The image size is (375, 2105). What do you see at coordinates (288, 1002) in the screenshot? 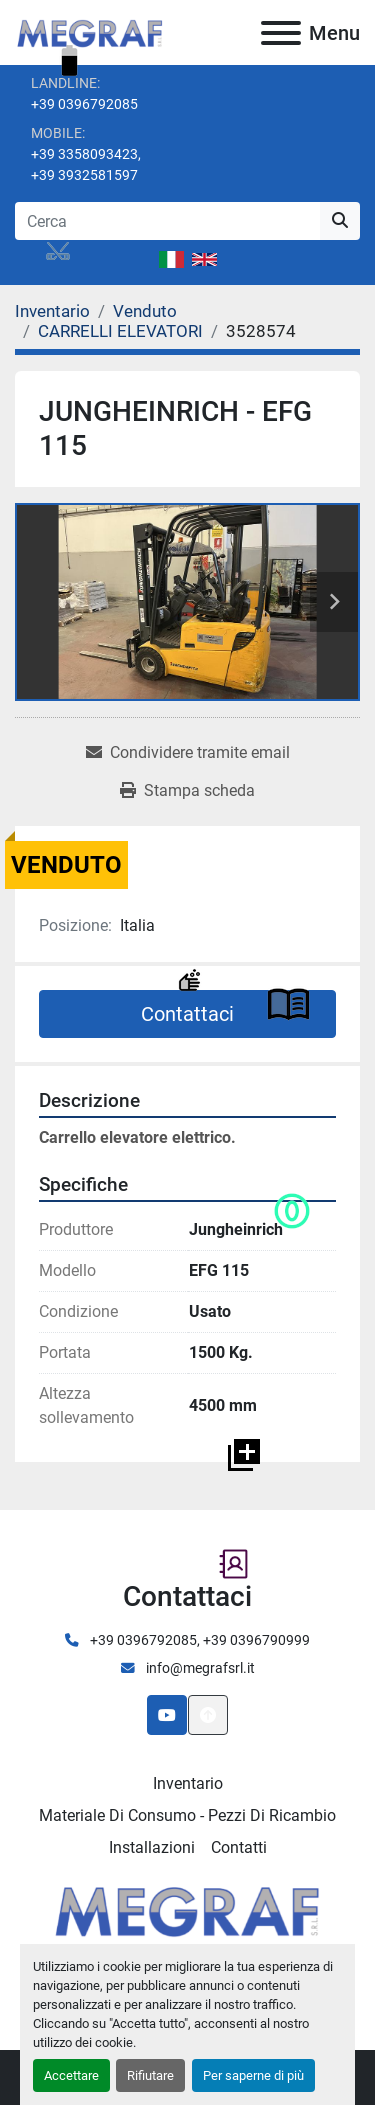
I see `open menu or documentation` at bounding box center [288, 1002].